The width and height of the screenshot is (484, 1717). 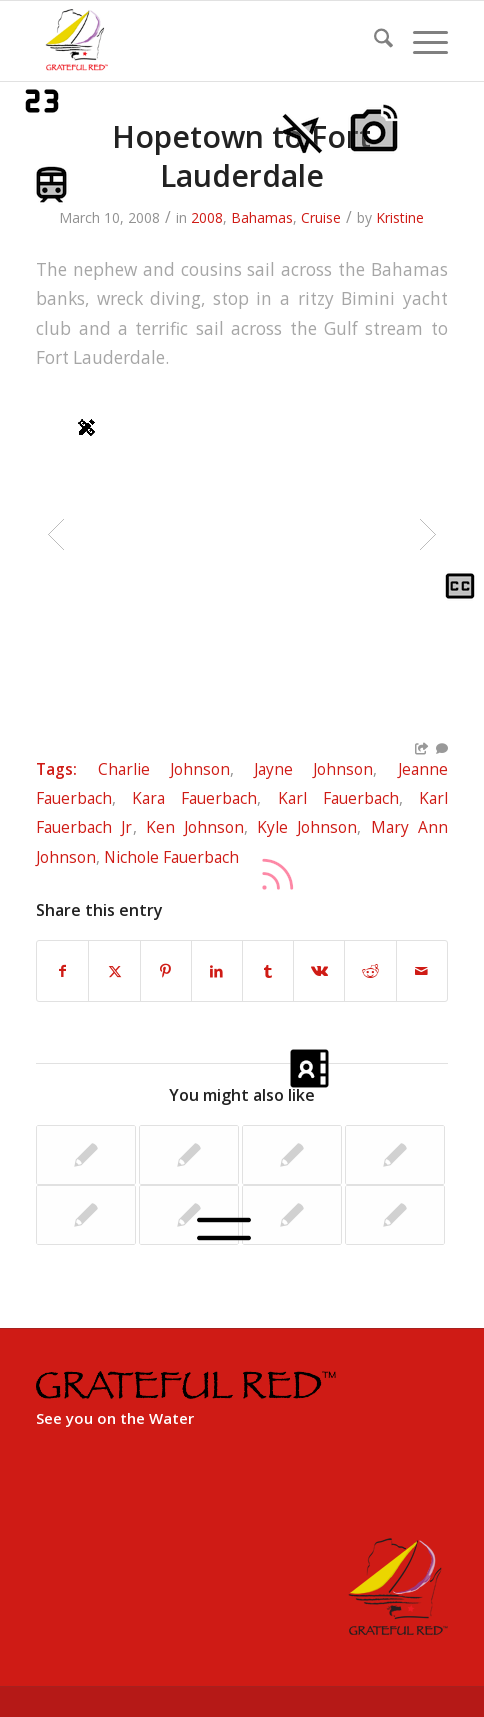 I want to click on open contacts or address book, so click(x=309, y=1068).